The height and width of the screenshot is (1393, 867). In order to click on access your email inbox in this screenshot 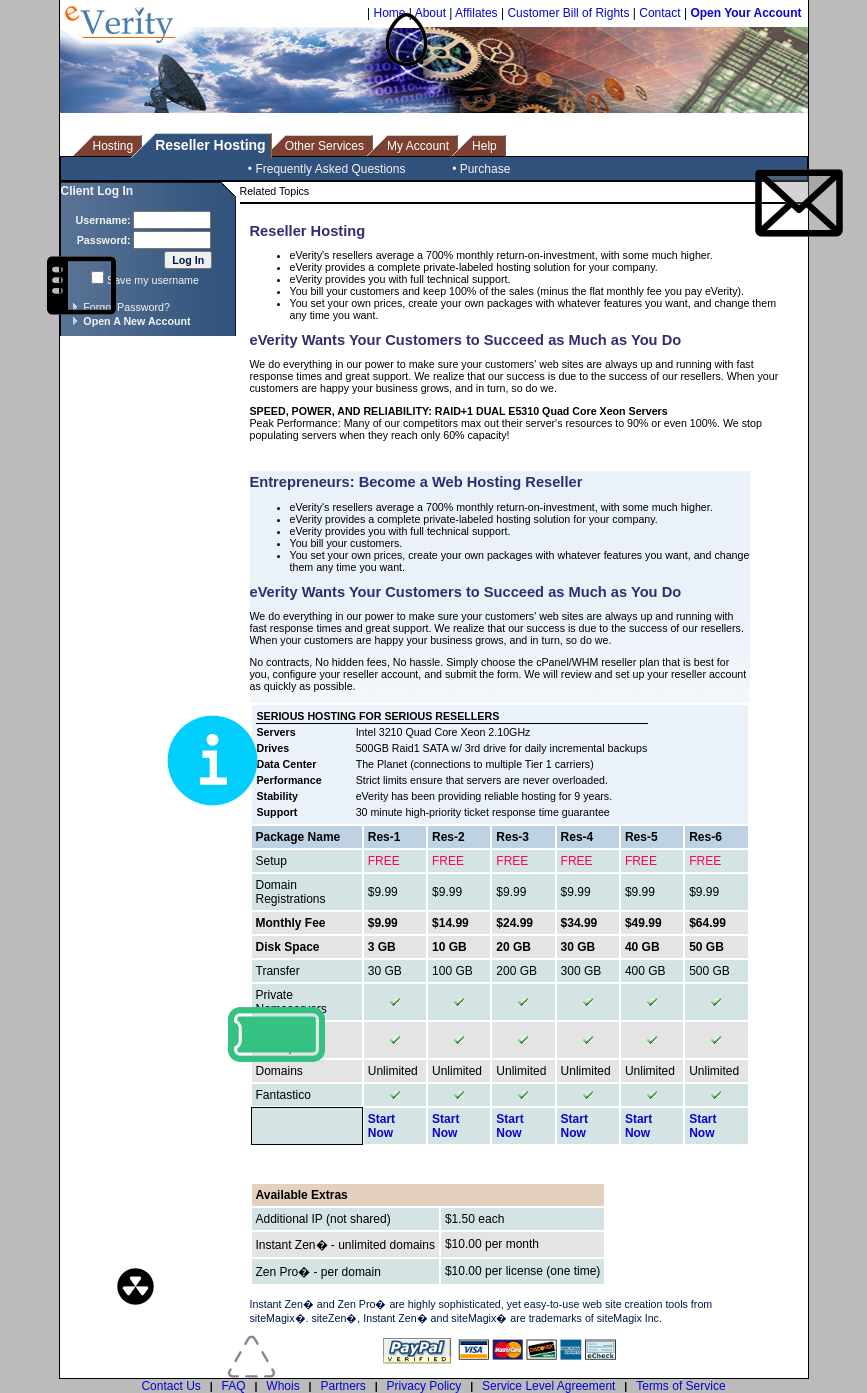, I will do `click(799, 203)`.